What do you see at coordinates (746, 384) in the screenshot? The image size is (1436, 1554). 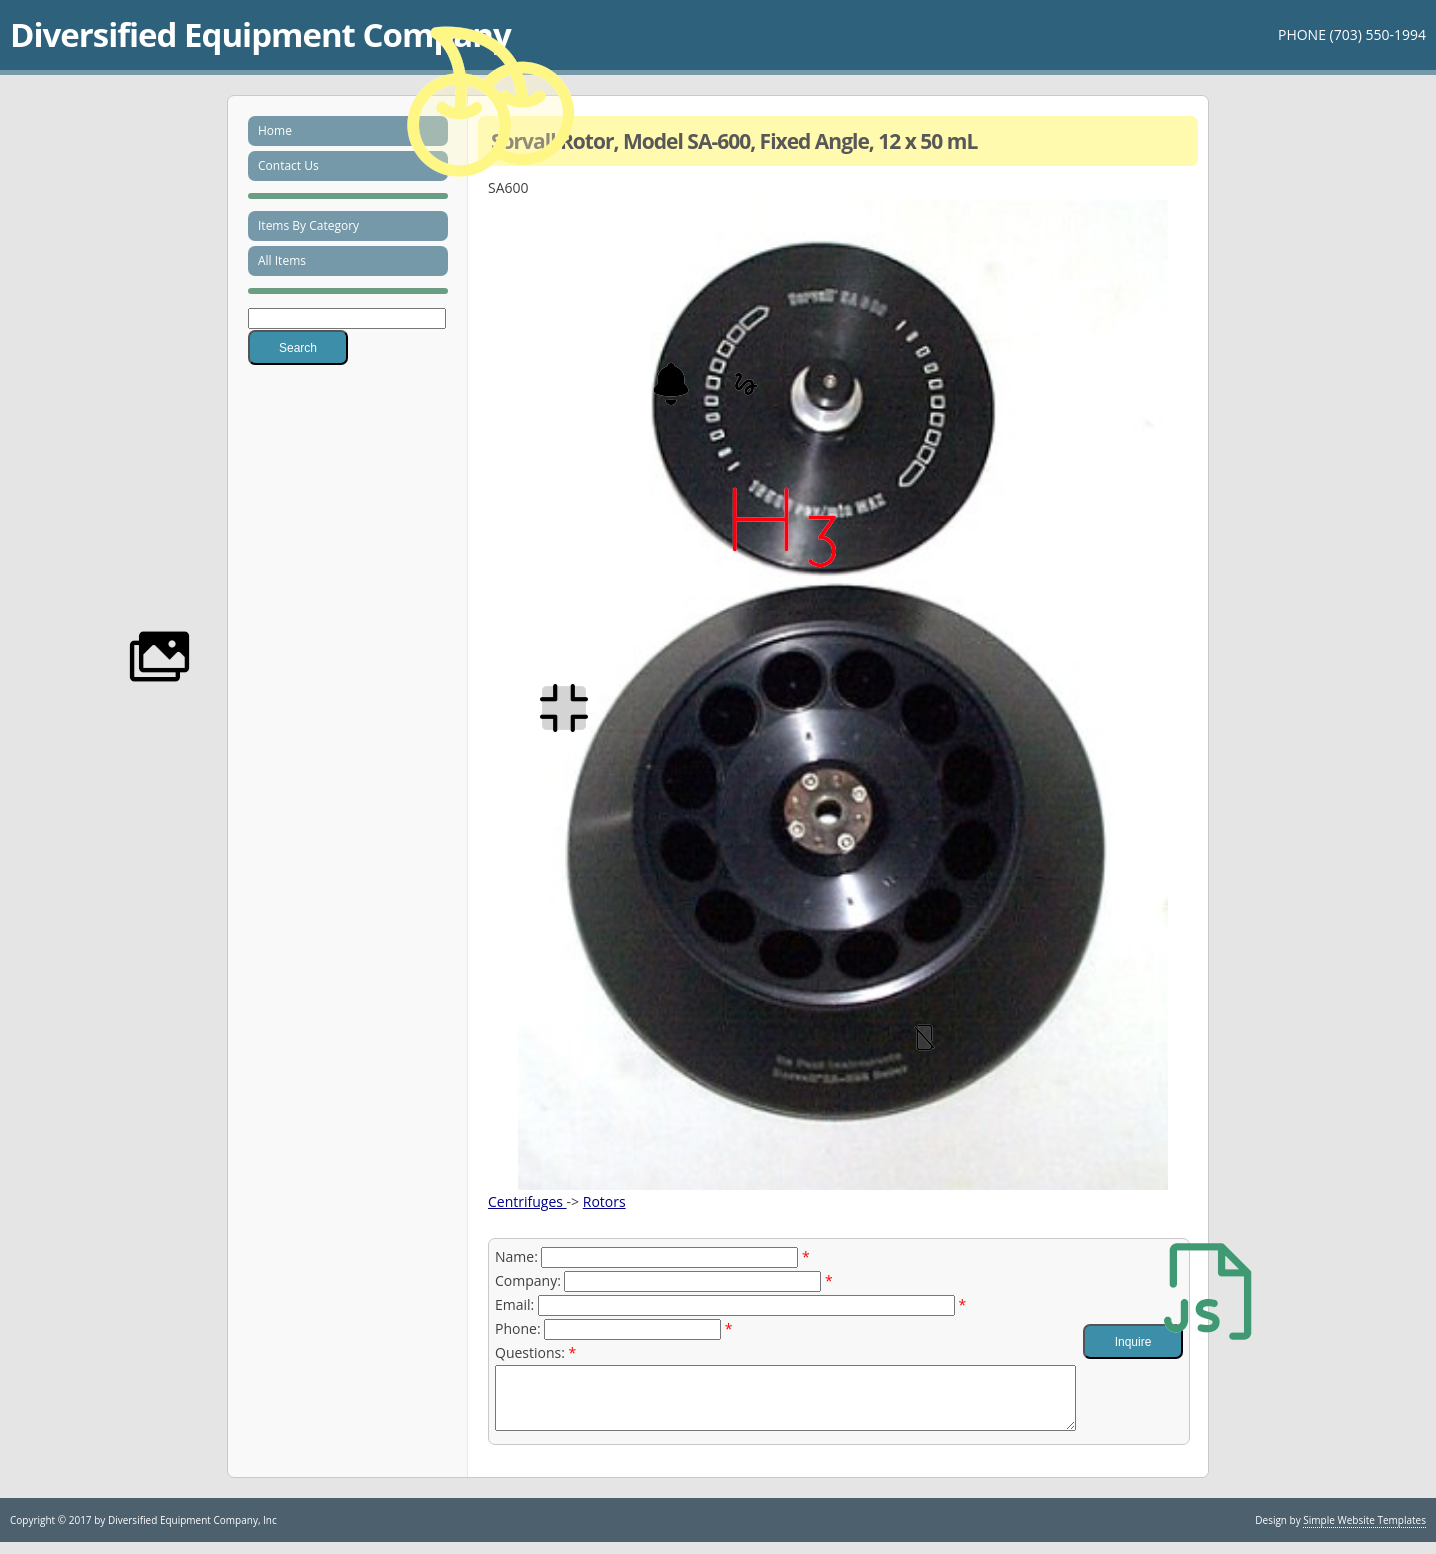 I see `draw or write with gesture input` at bounding box center [746, 384].